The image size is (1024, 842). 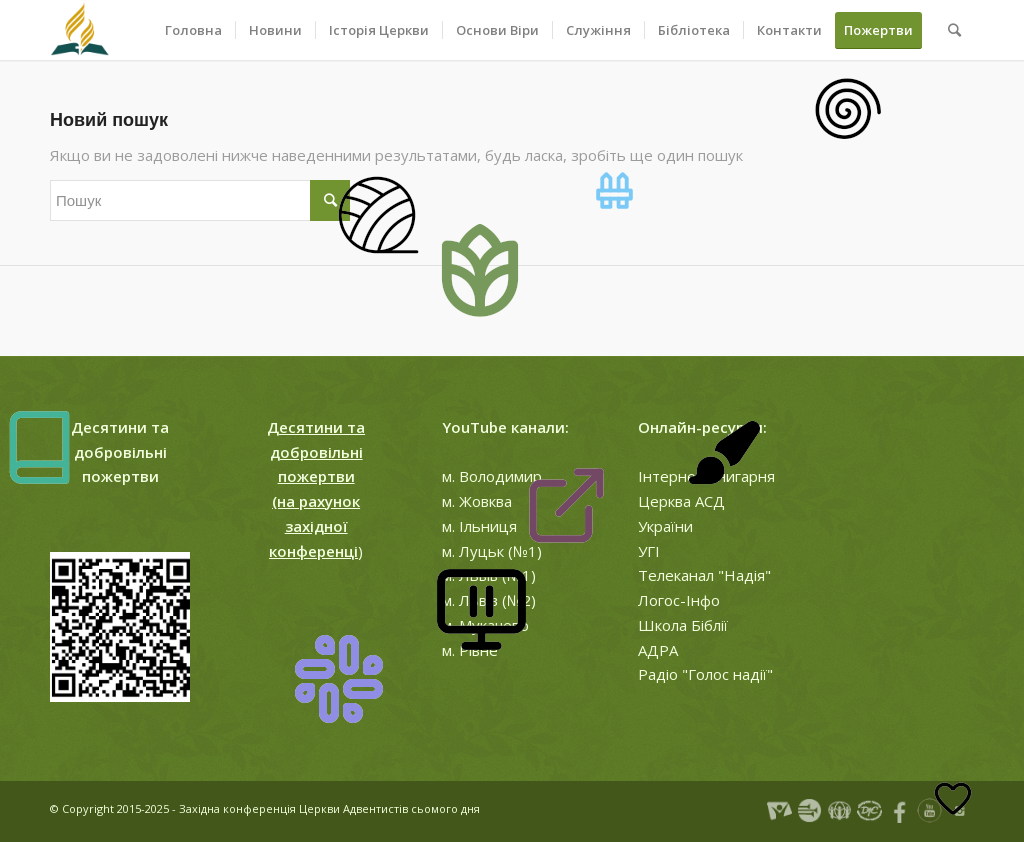 What do you see at coordinates (480, 272) in the screenshot?
I see `indicates grain or wheat-based ingredients` at bounding box center [480, 272].